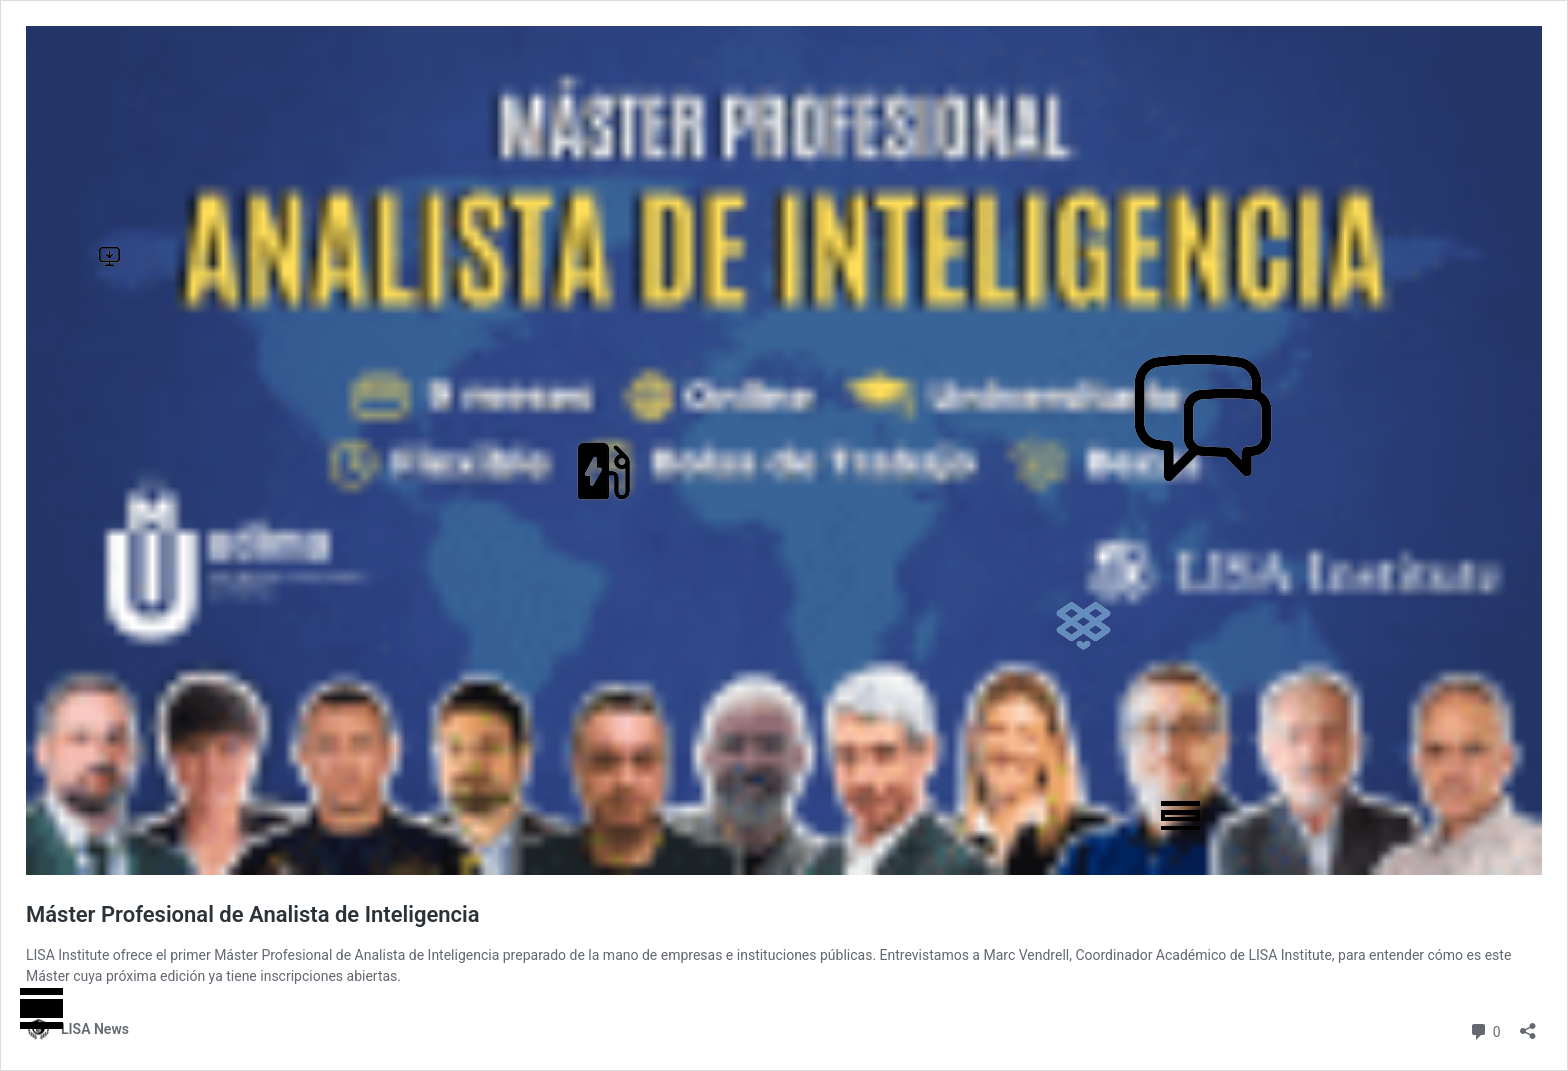 The width and height of the screenshot is (1568, 1071). What do you see at coordinates (109, 256) in the screenshot?
I see `download to computer` at bounding box center [109, 256].